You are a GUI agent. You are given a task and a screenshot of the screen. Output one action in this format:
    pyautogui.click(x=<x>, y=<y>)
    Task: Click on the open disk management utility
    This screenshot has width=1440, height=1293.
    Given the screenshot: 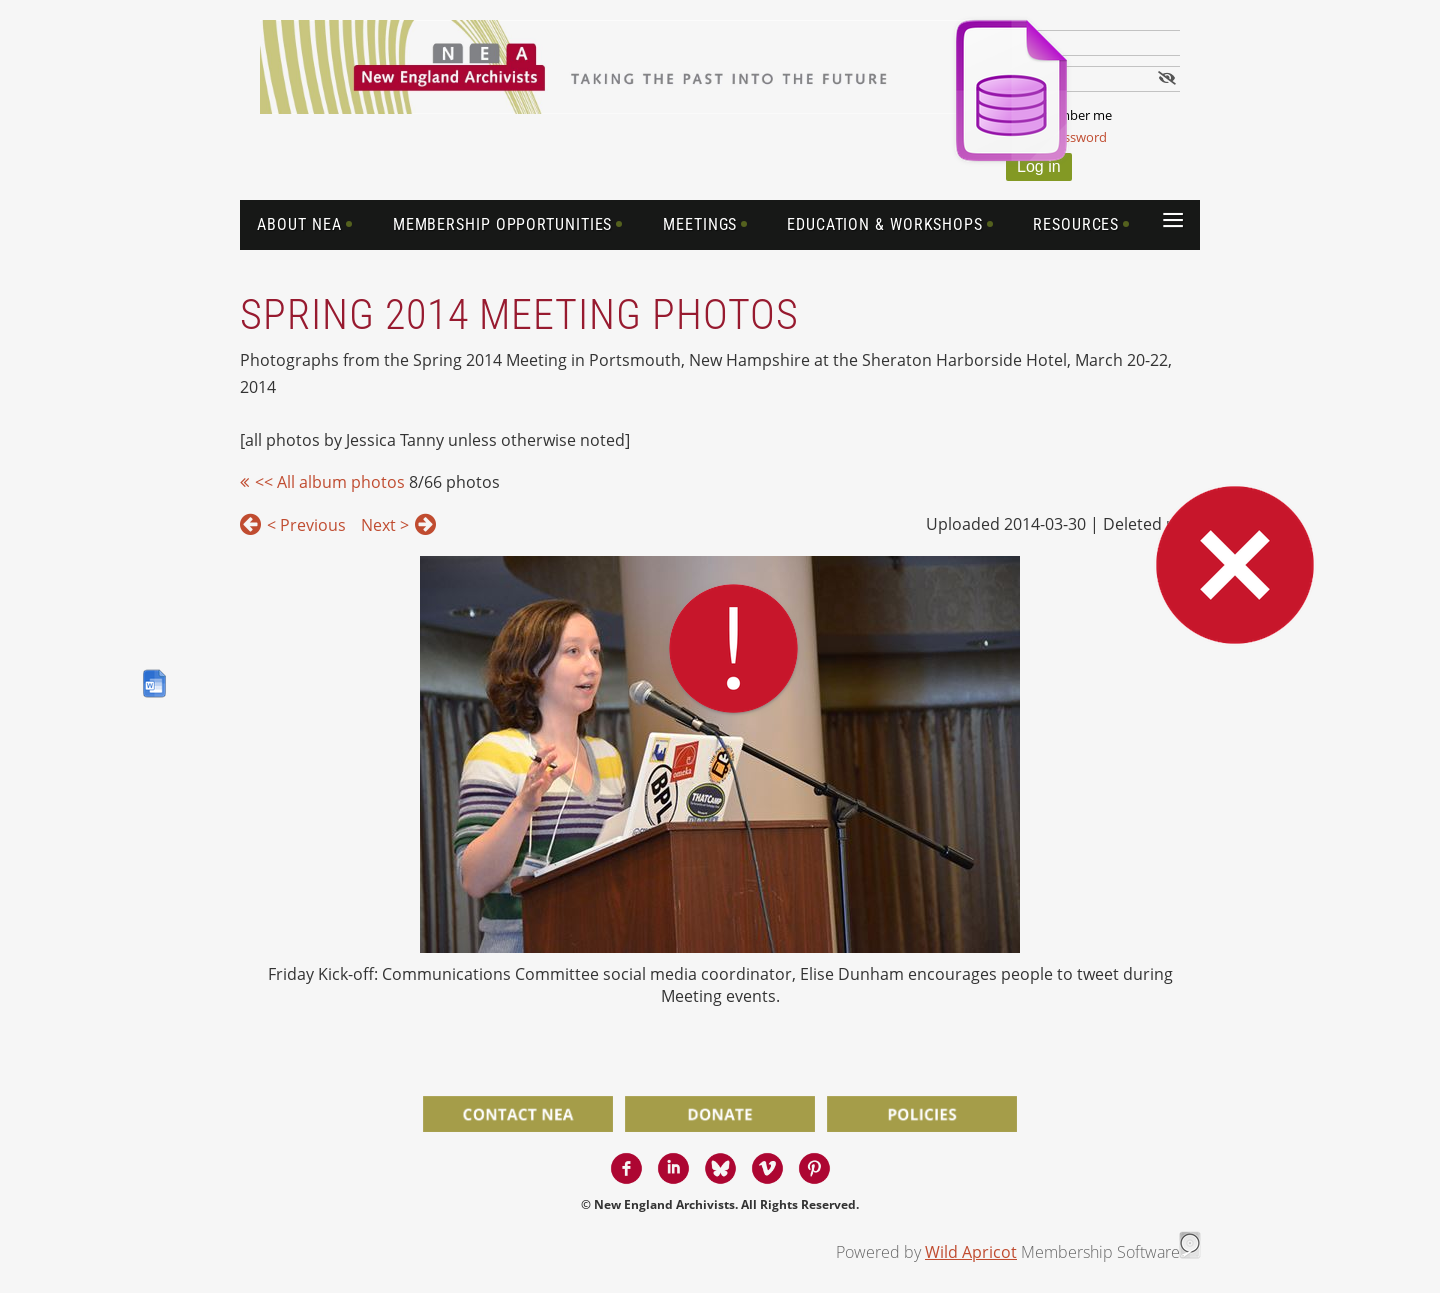 What is the action you would take?
    pyautogui.click(x=1190, y=1245)
    